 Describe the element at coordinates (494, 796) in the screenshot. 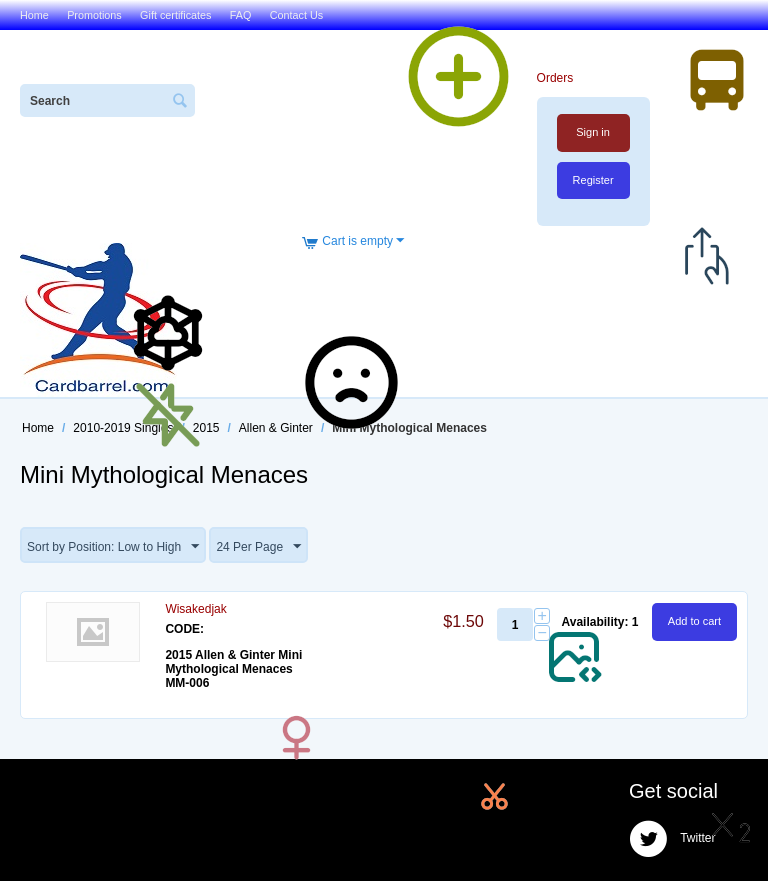

I see `cut selected text or content` at that location.